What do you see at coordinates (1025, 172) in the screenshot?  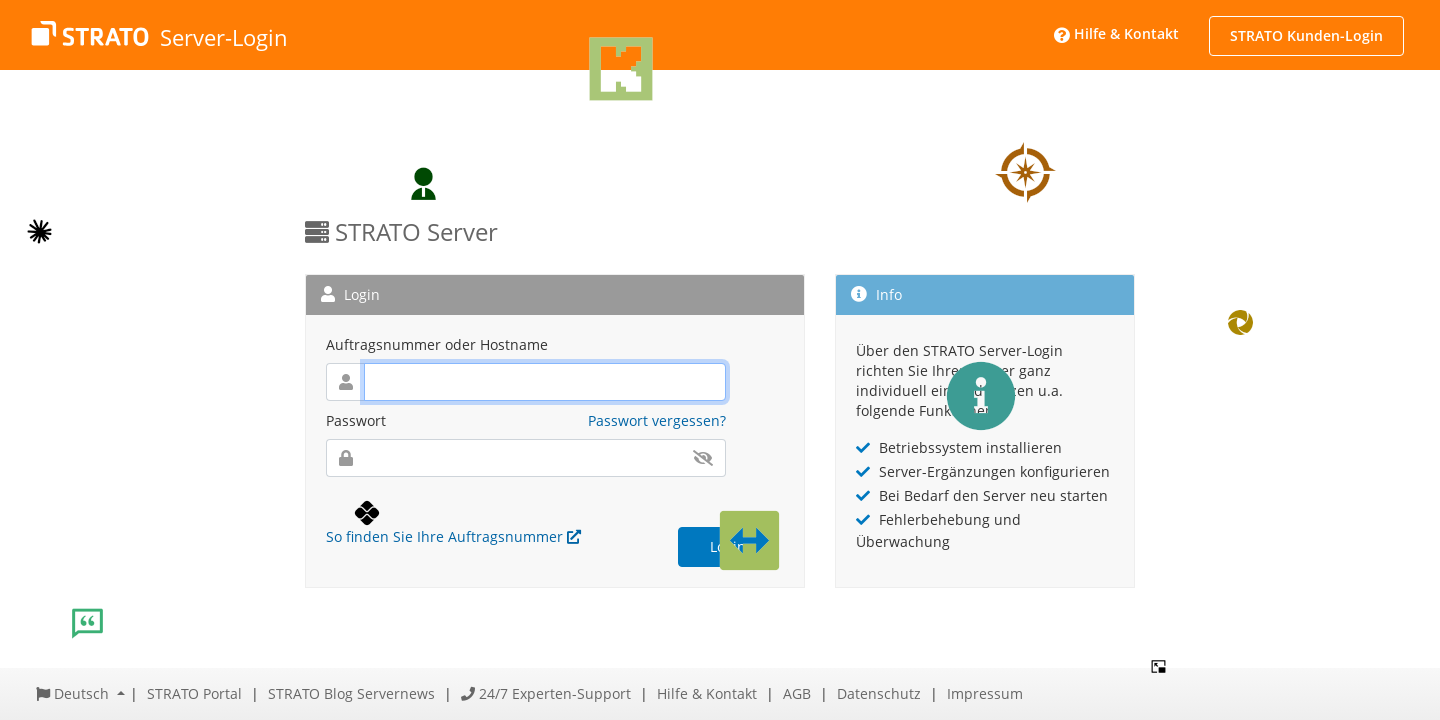 I see `open OSGeo geospatial tools or resources` at bounding box center [1025, 172].